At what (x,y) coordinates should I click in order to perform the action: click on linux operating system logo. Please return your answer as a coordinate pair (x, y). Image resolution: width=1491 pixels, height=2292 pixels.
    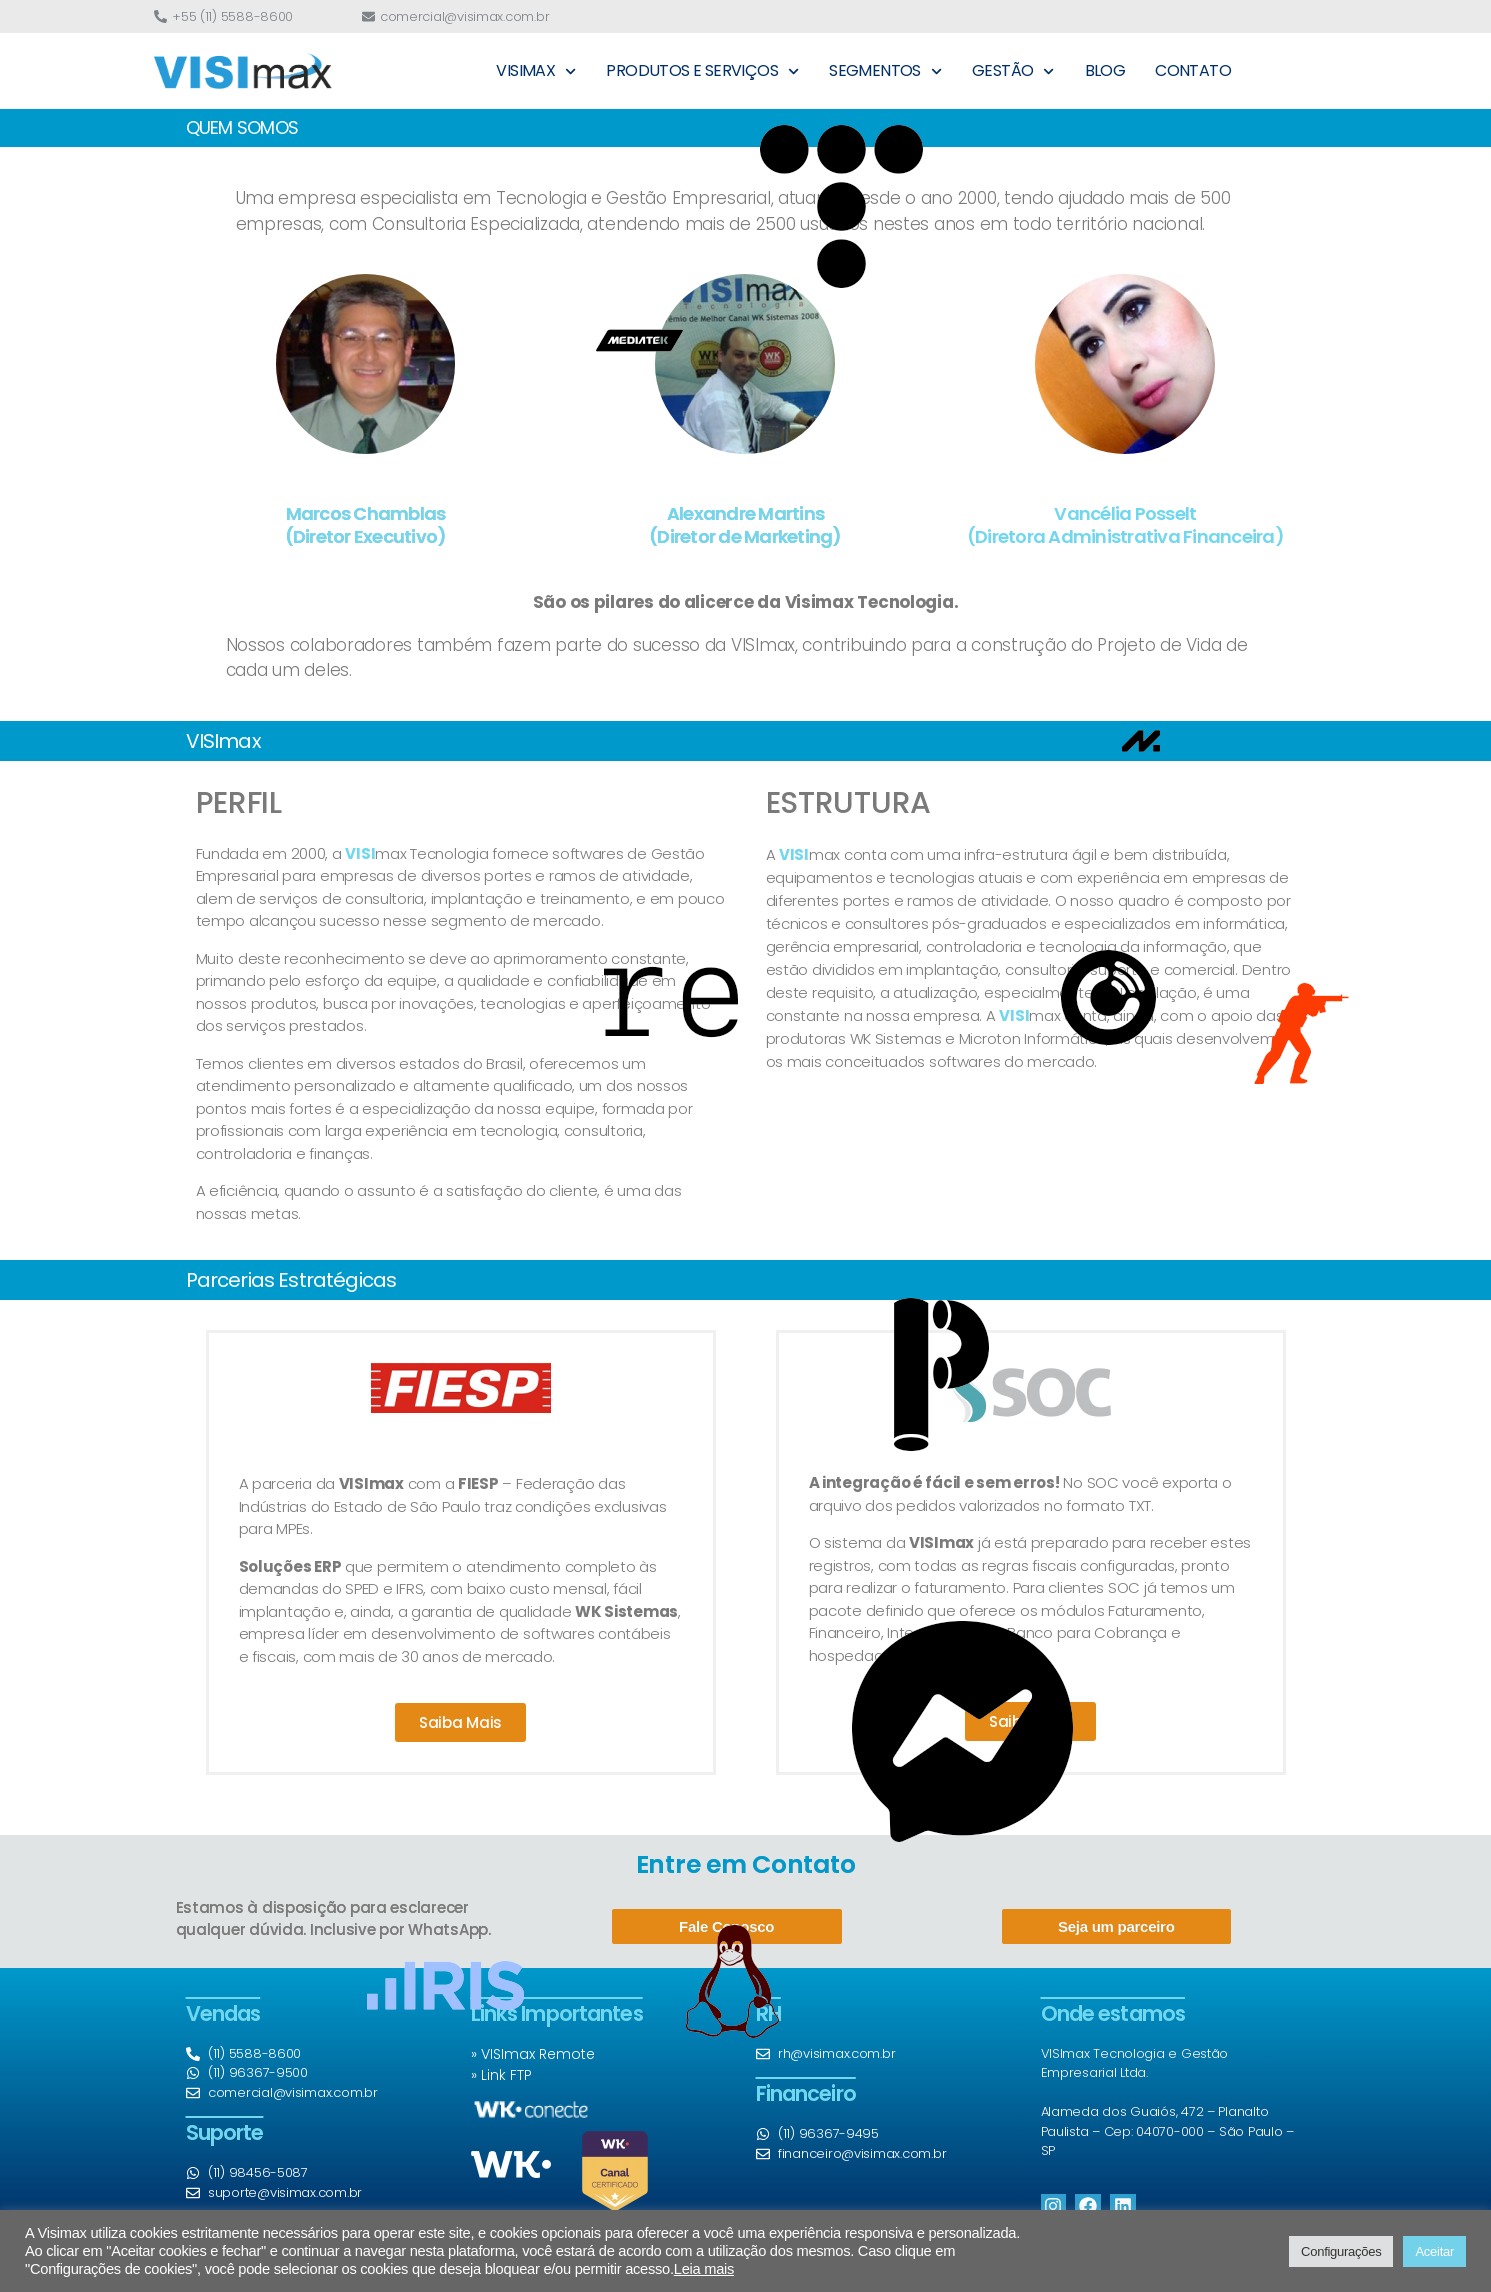
    Looking at the image, I should click on (732, 1981).